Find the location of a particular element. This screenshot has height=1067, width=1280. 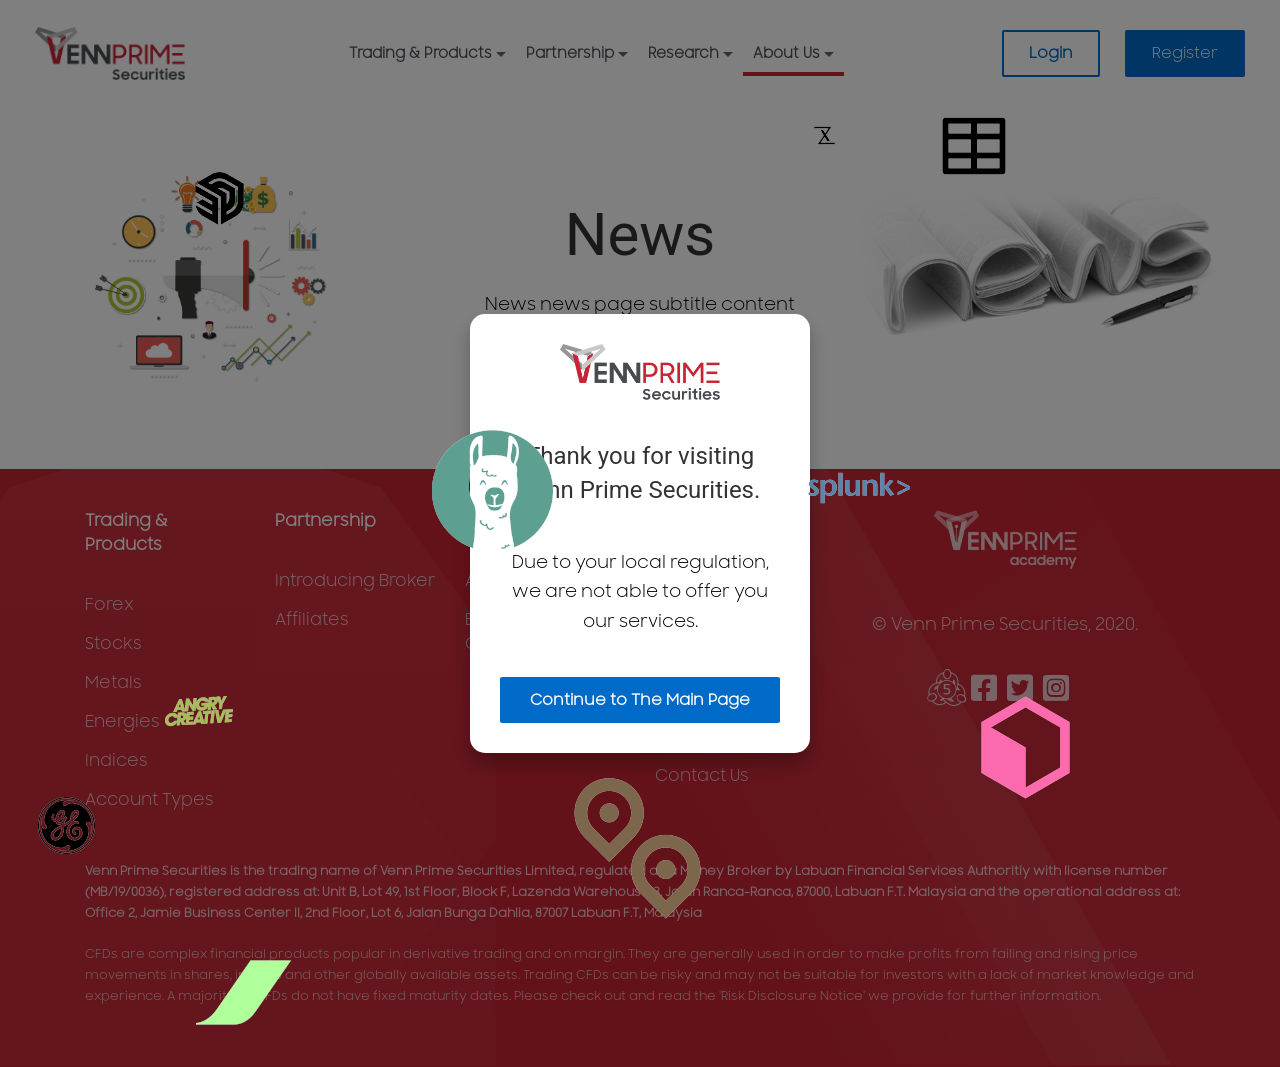

open SketchUp 3D modeling application is located at coordinates (219, 198).